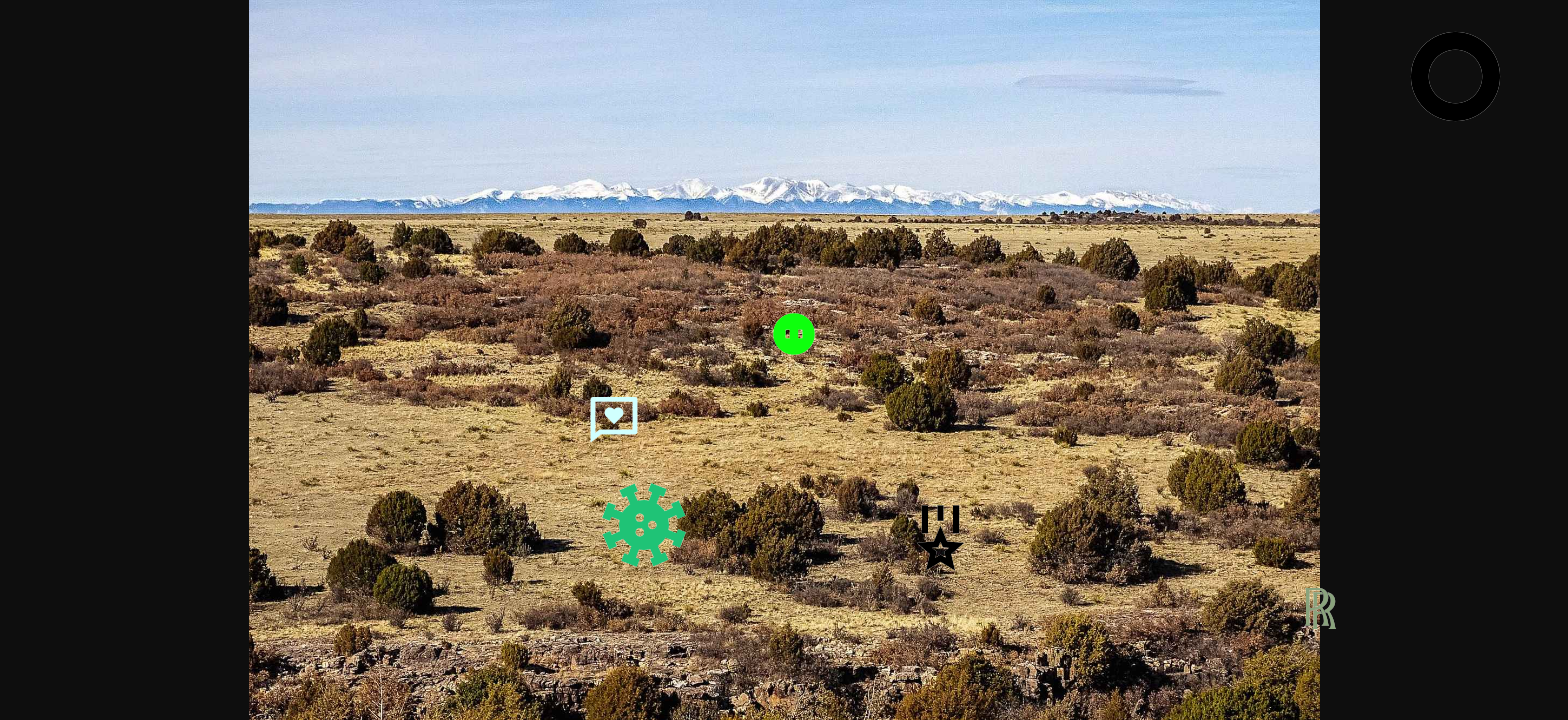  I want to click on indicates loading or processing in progress, so click(1455, 76).